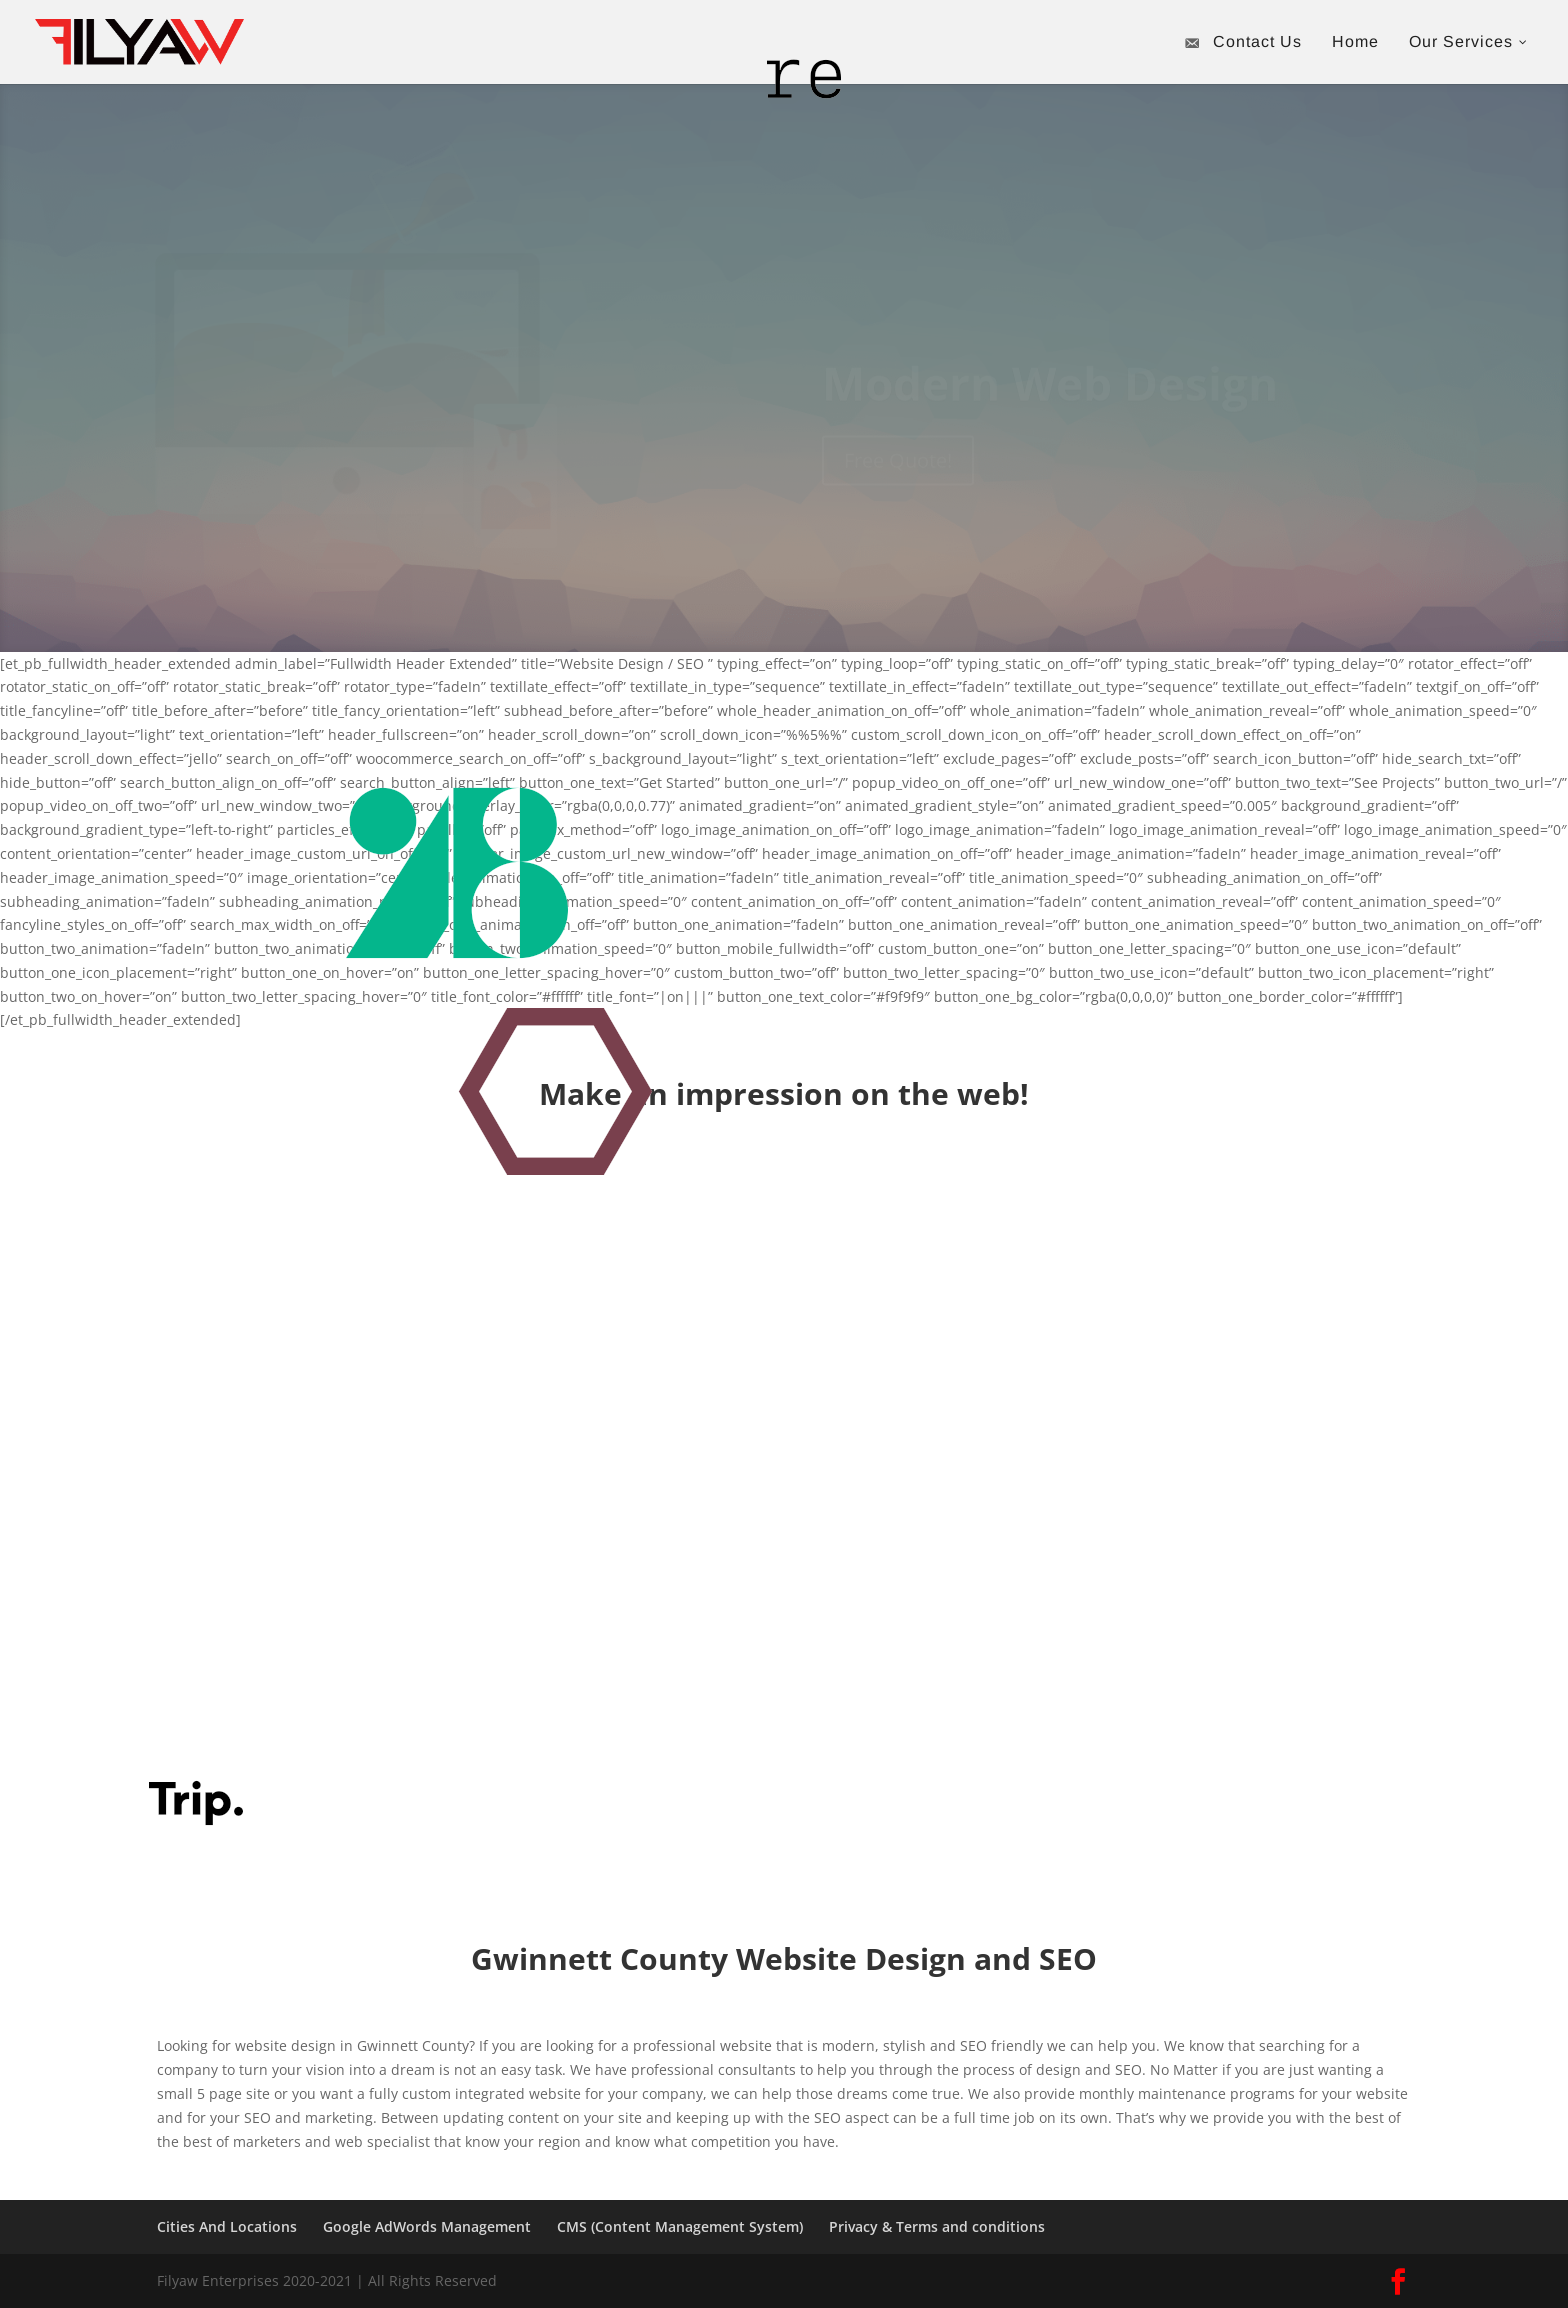 This screenshot has height=2308, width=1568. I want to click on select hexagon shape tool, so click(555, 1091).